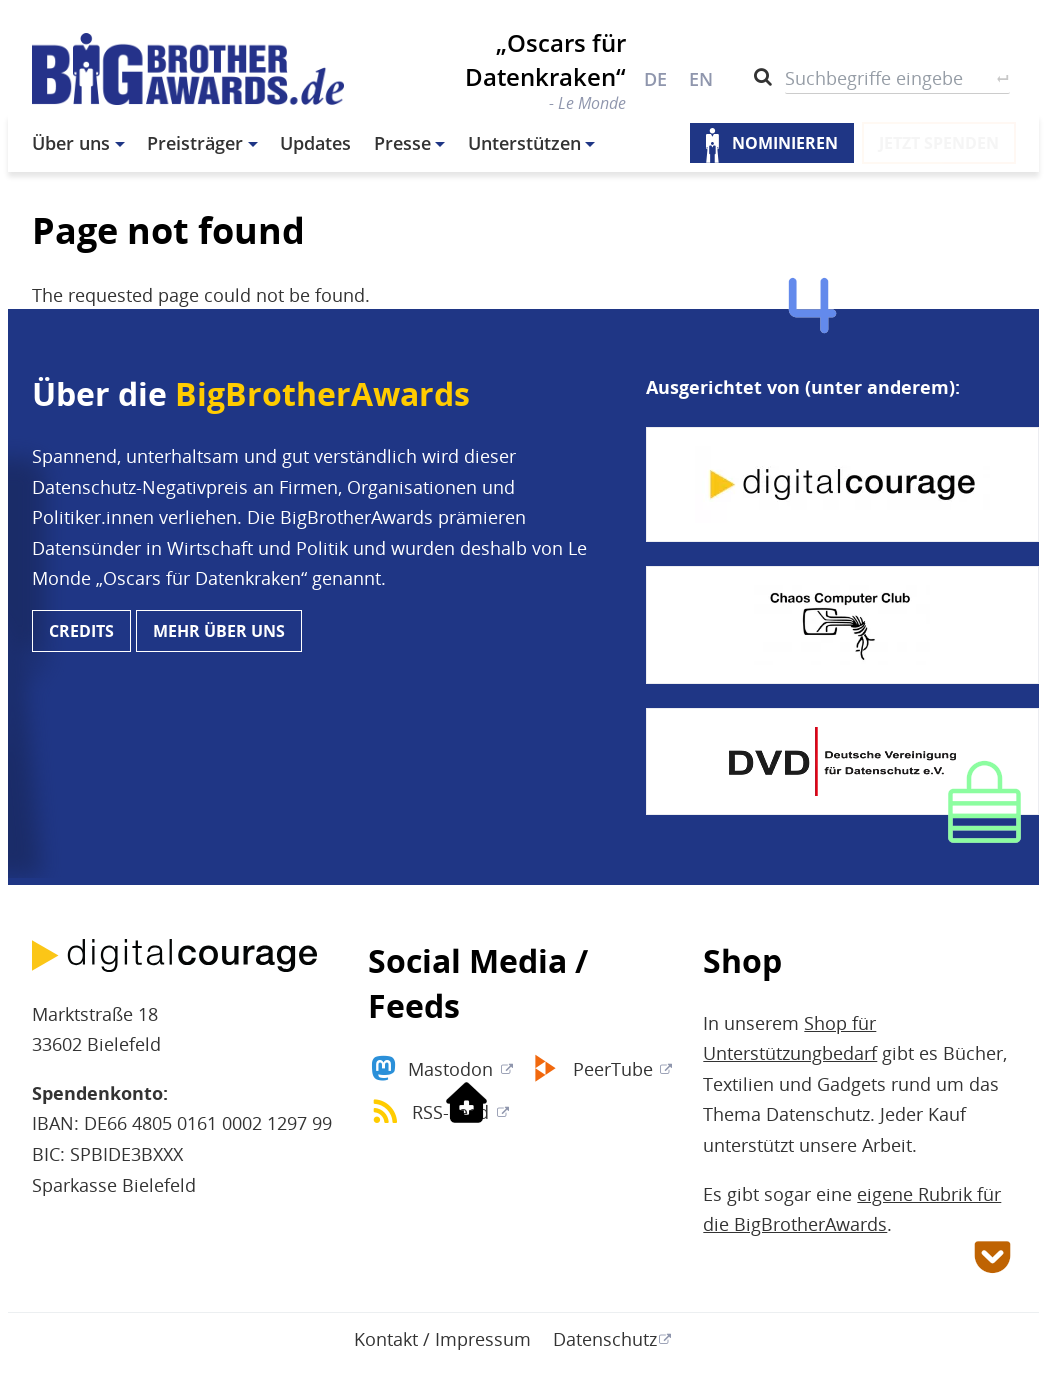  I want to click on numeric indicator showing the number four, so click(812, 305).